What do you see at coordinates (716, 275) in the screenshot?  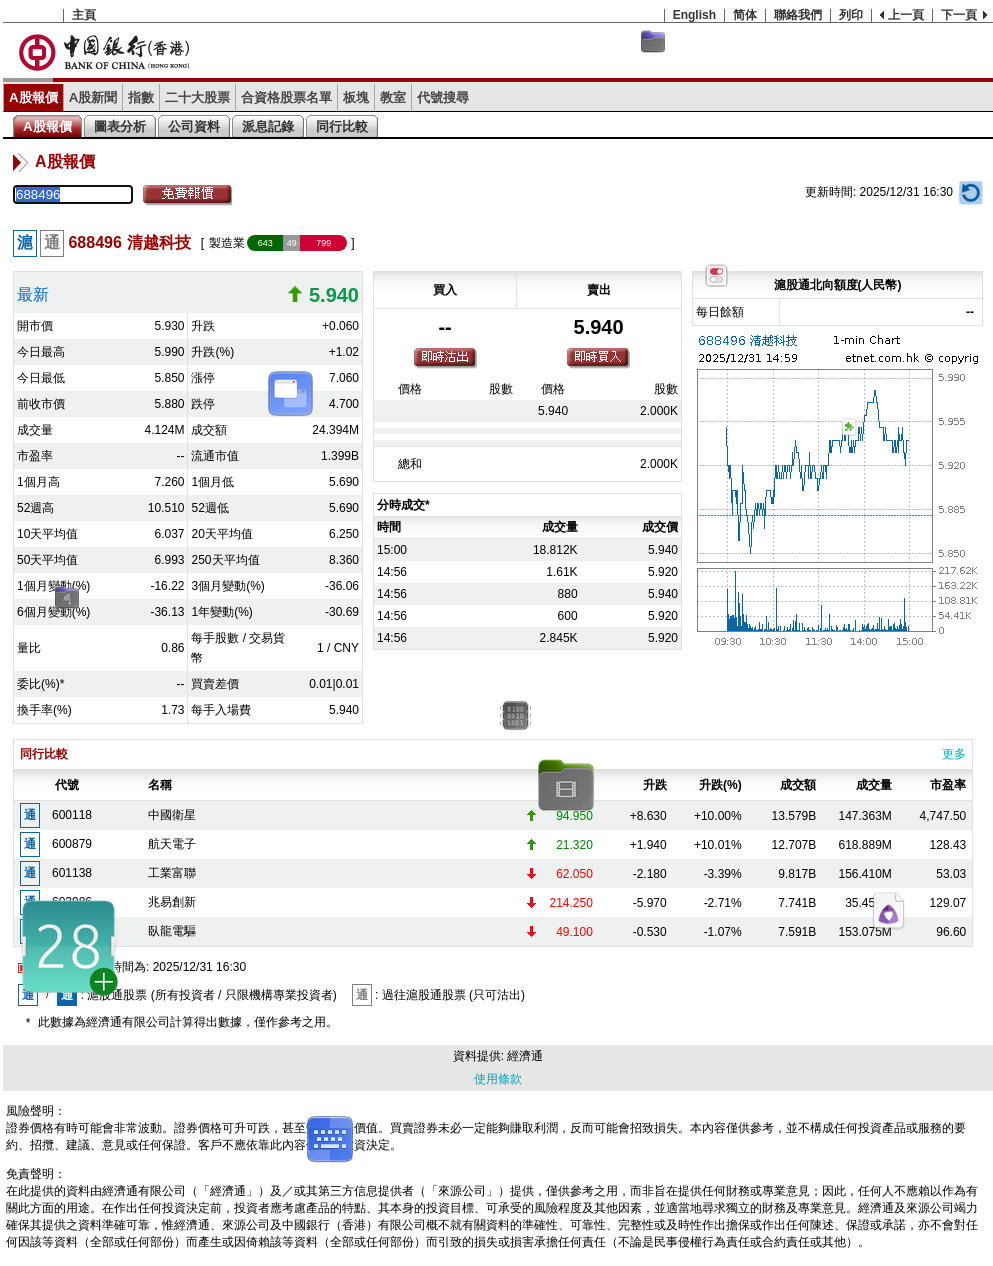 I see `open gnome tweaks to customize system settings` at bounding box center [716, 275].